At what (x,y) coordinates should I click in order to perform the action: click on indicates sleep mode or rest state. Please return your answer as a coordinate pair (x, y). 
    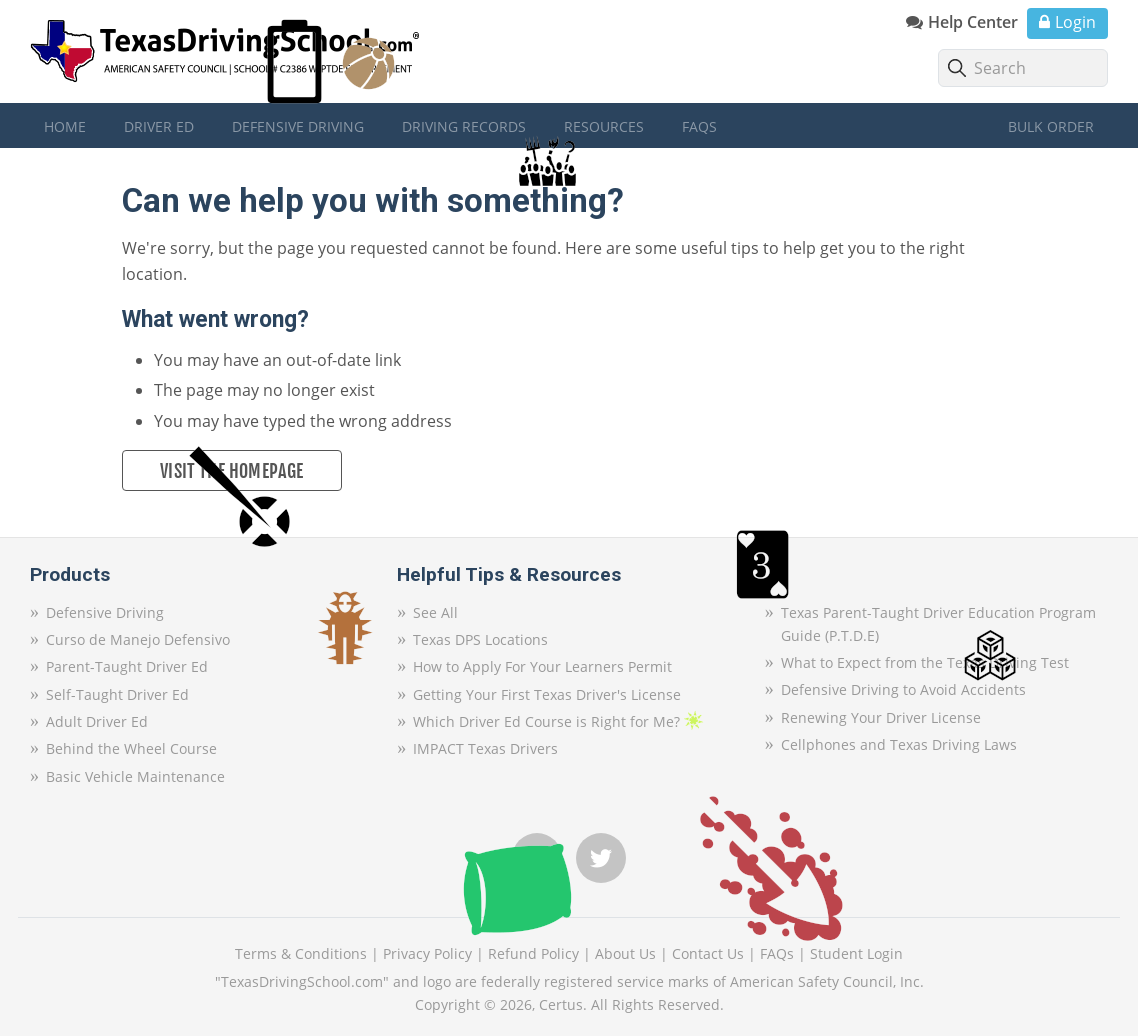
    Looking at the image, I should click on (517, 889).